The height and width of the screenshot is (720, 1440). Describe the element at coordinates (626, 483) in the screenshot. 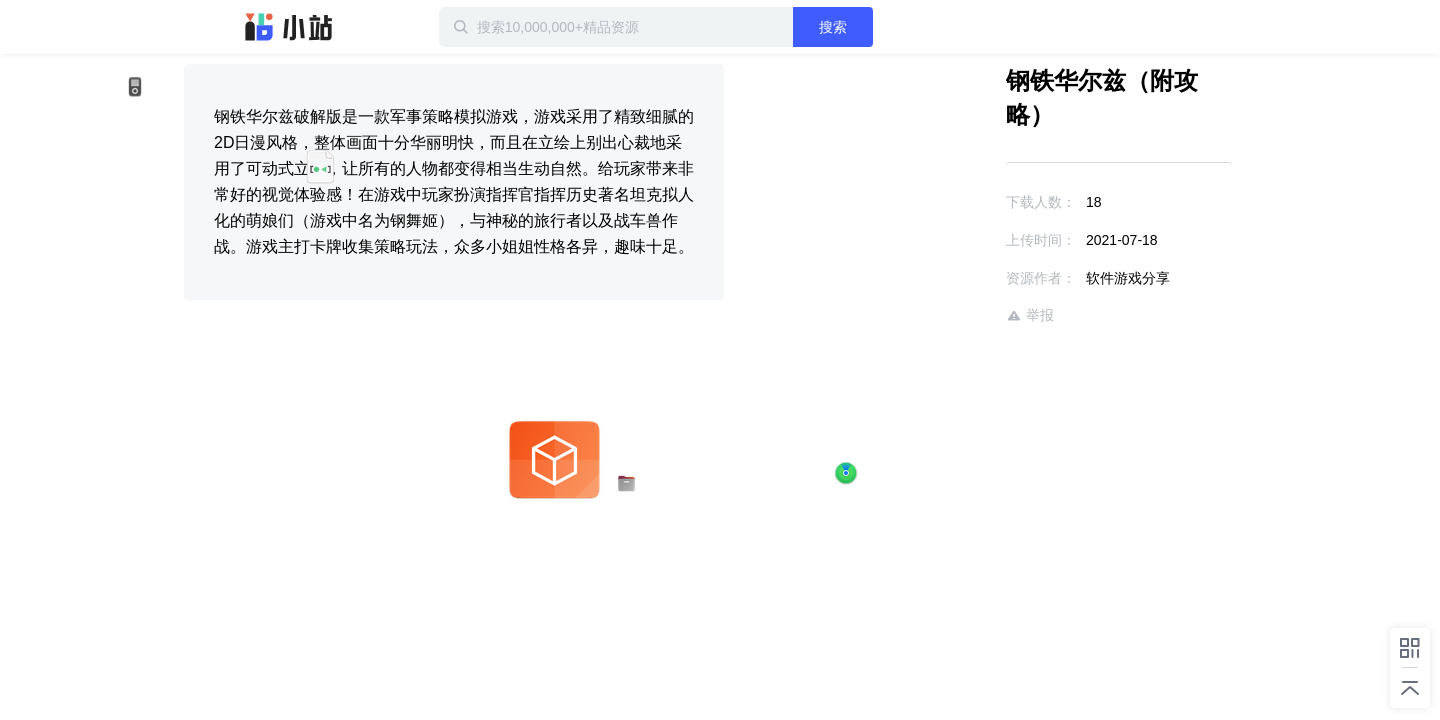

I see `open the nautilus file manager` at that location.